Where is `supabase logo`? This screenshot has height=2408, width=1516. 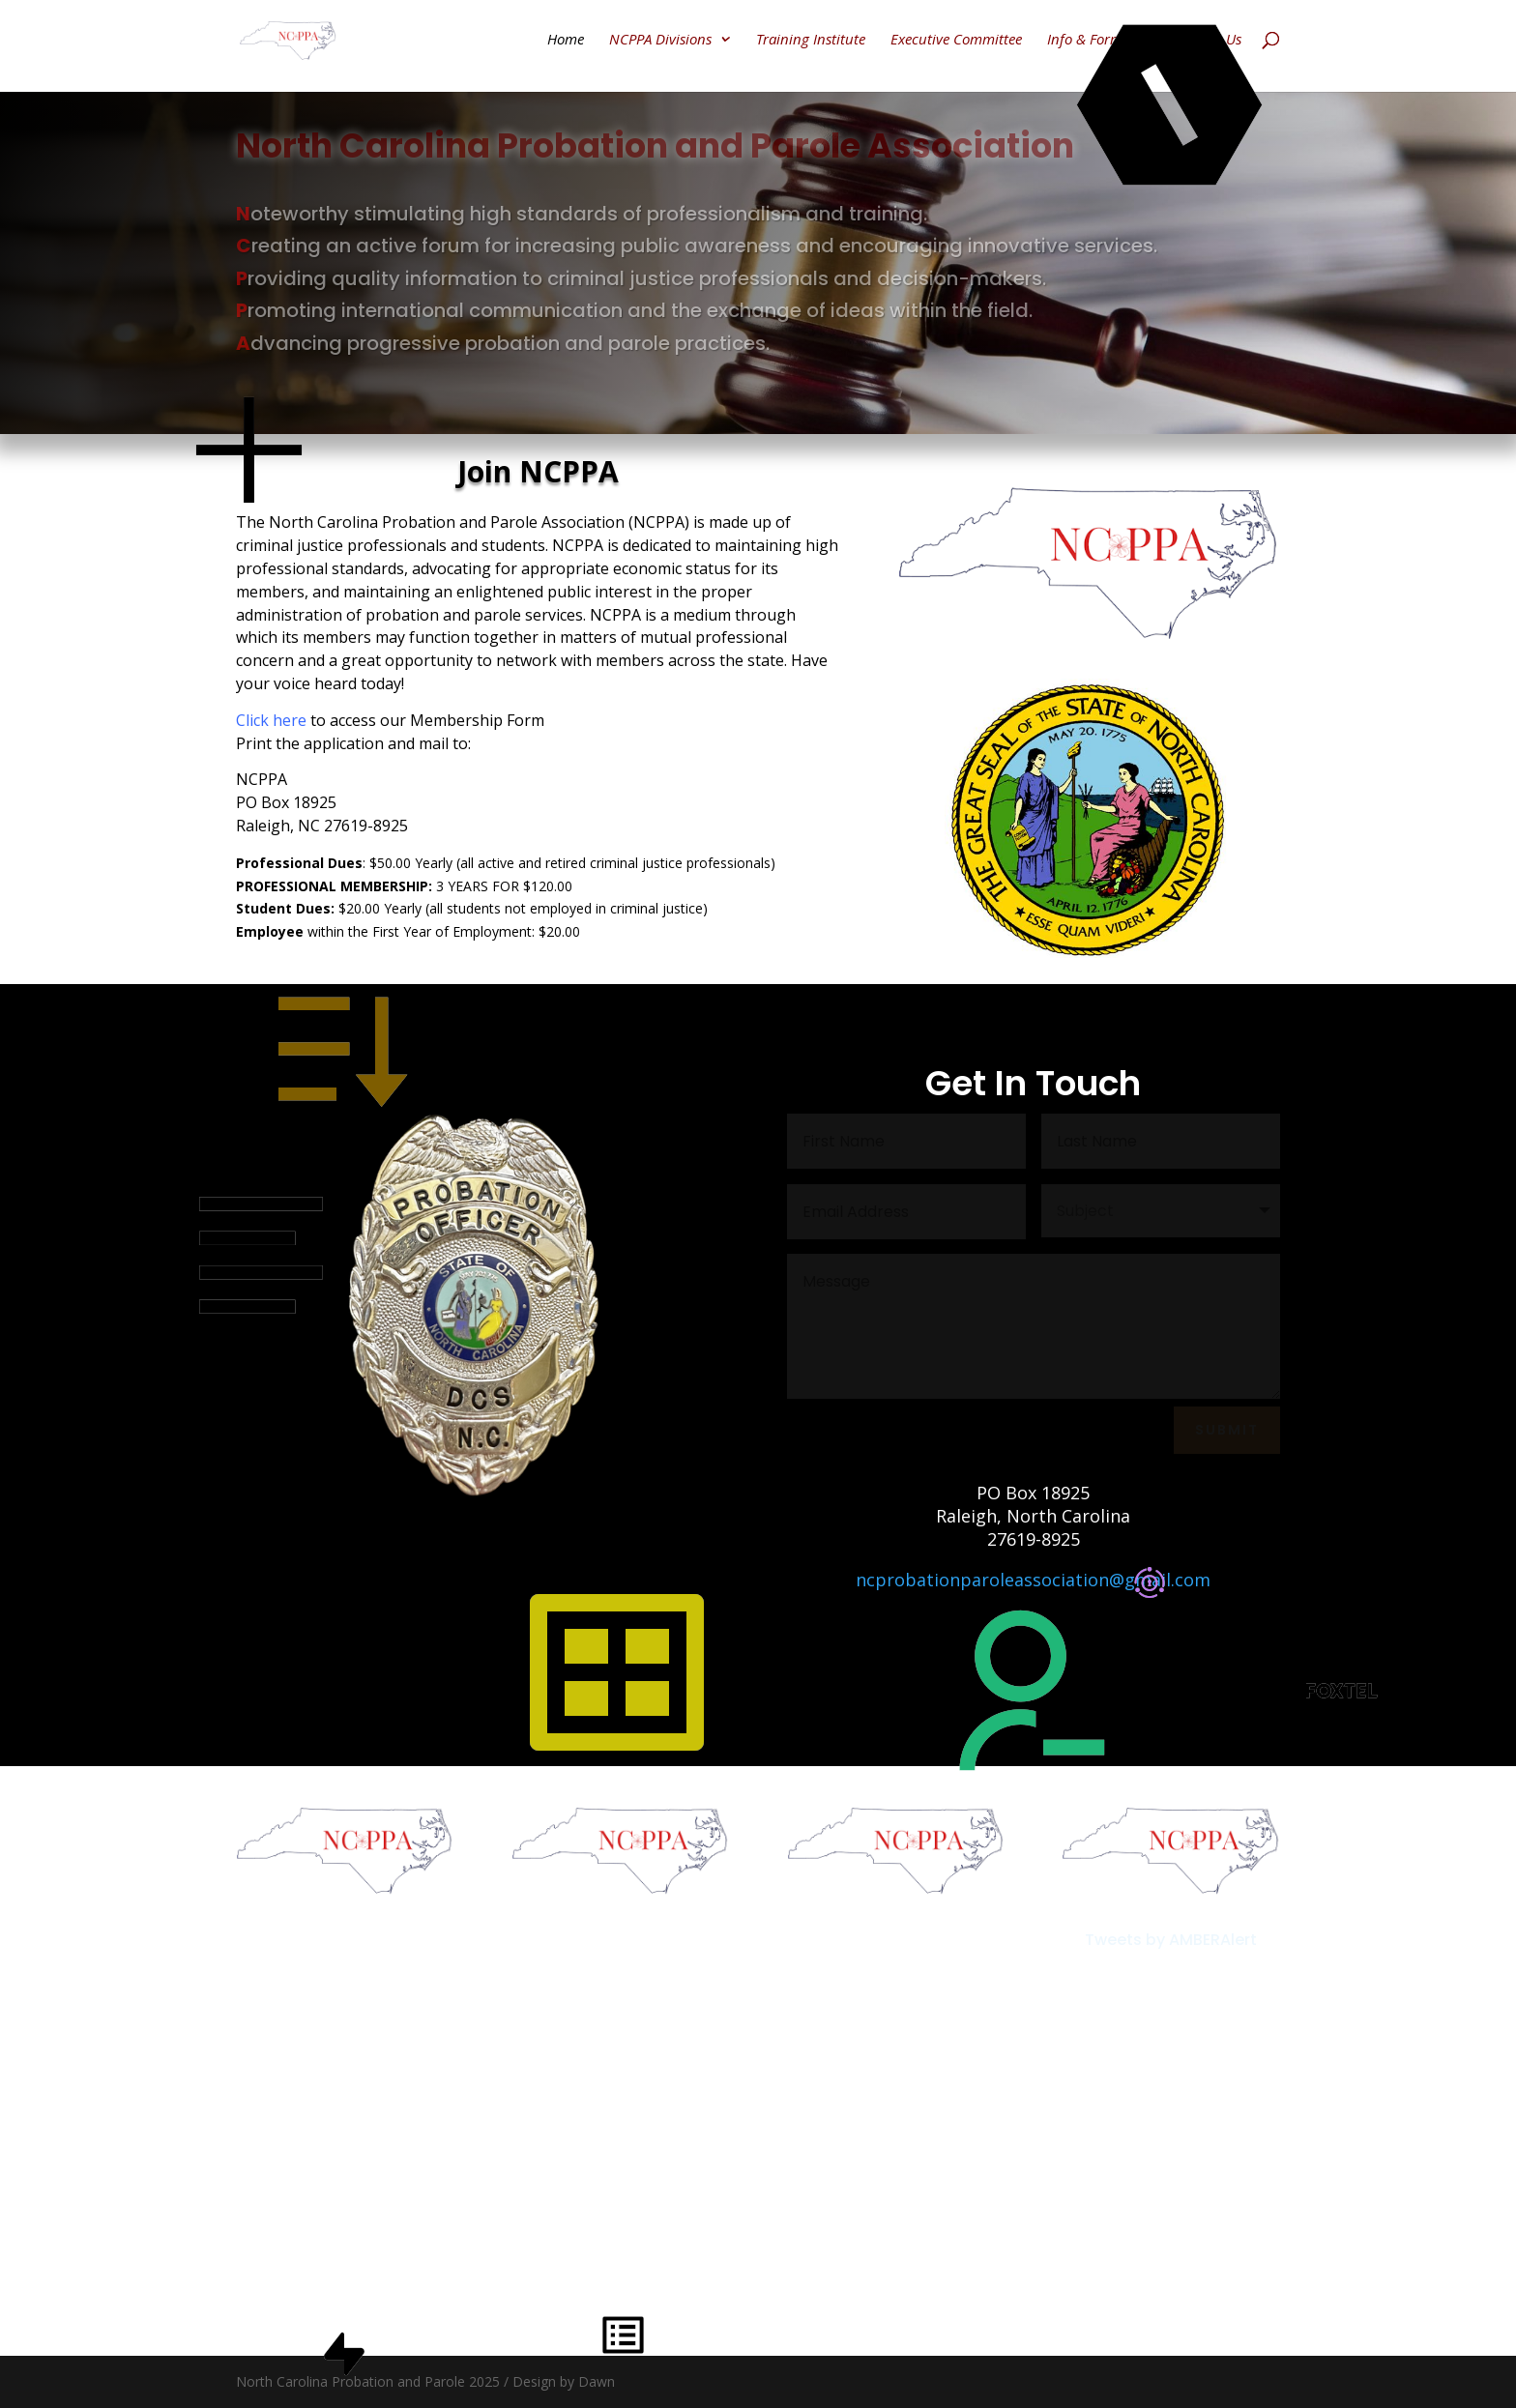
supabase logo is located at coordinates (344, 2354).